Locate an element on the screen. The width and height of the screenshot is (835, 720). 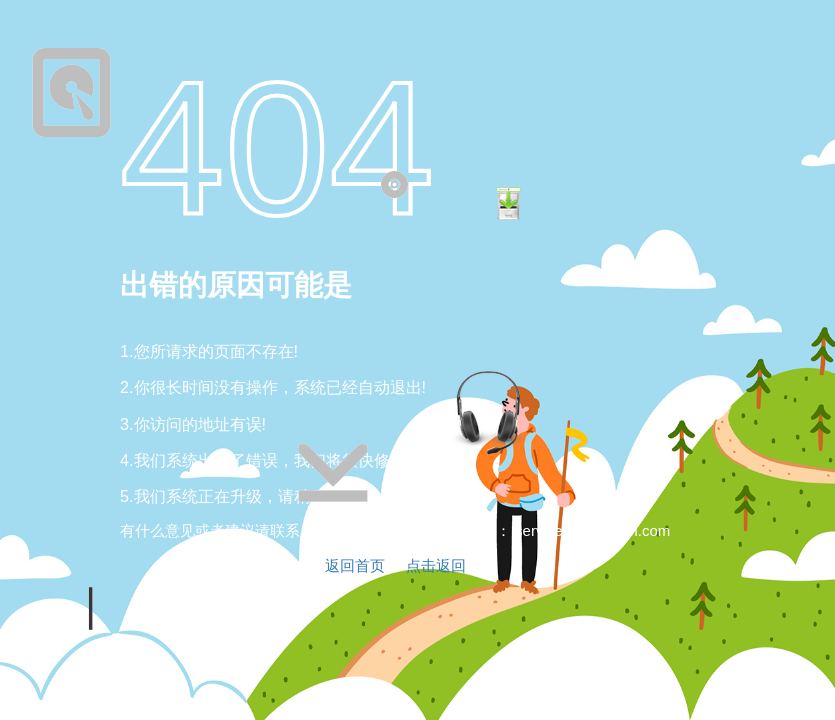
save document to a new location or with a new name is located at coordinates (508, 204).